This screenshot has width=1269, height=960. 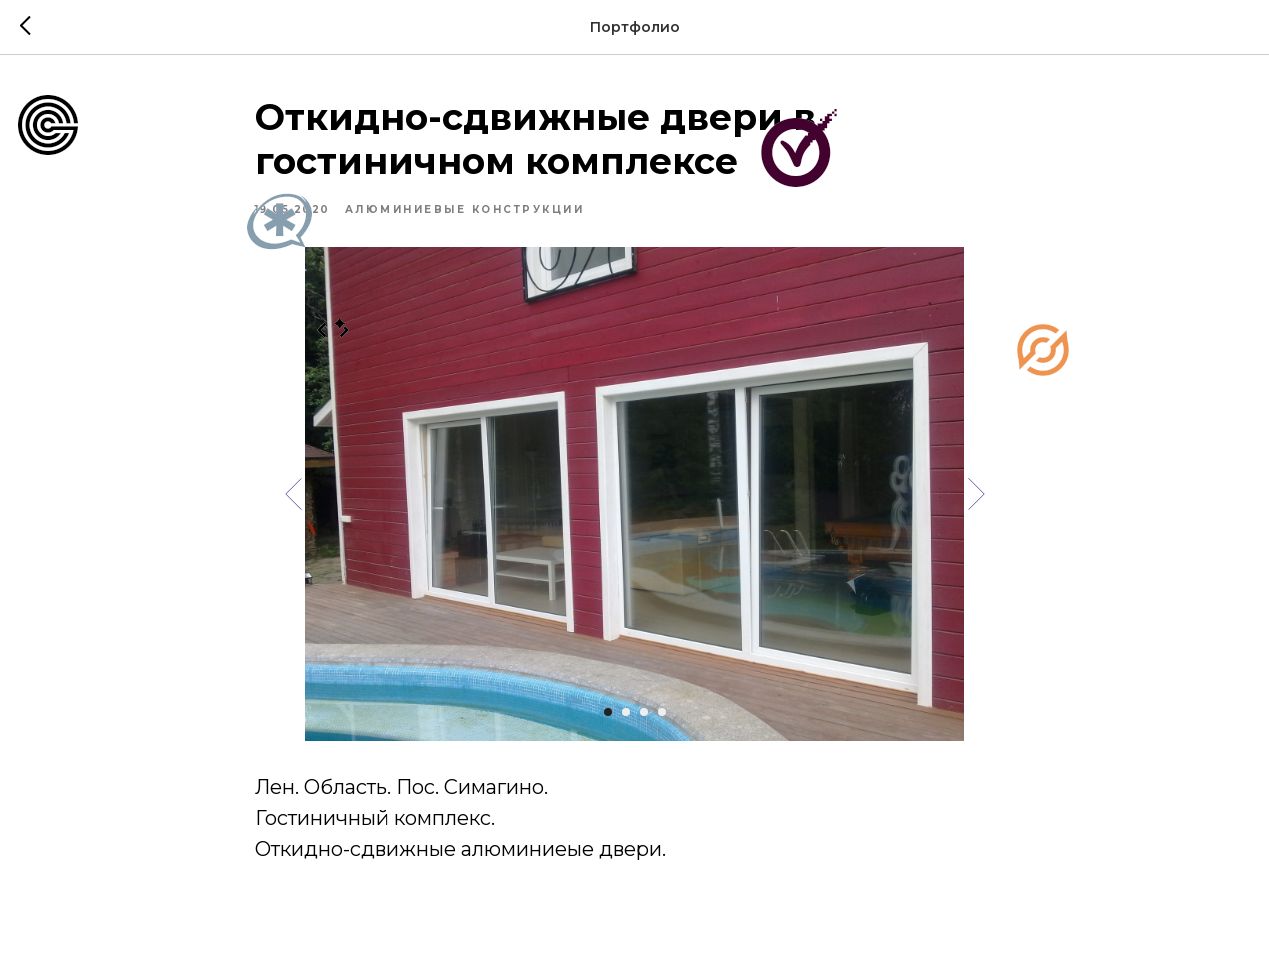 I want to click on access AI-powered code generation tools, so click(x=333, y=330).